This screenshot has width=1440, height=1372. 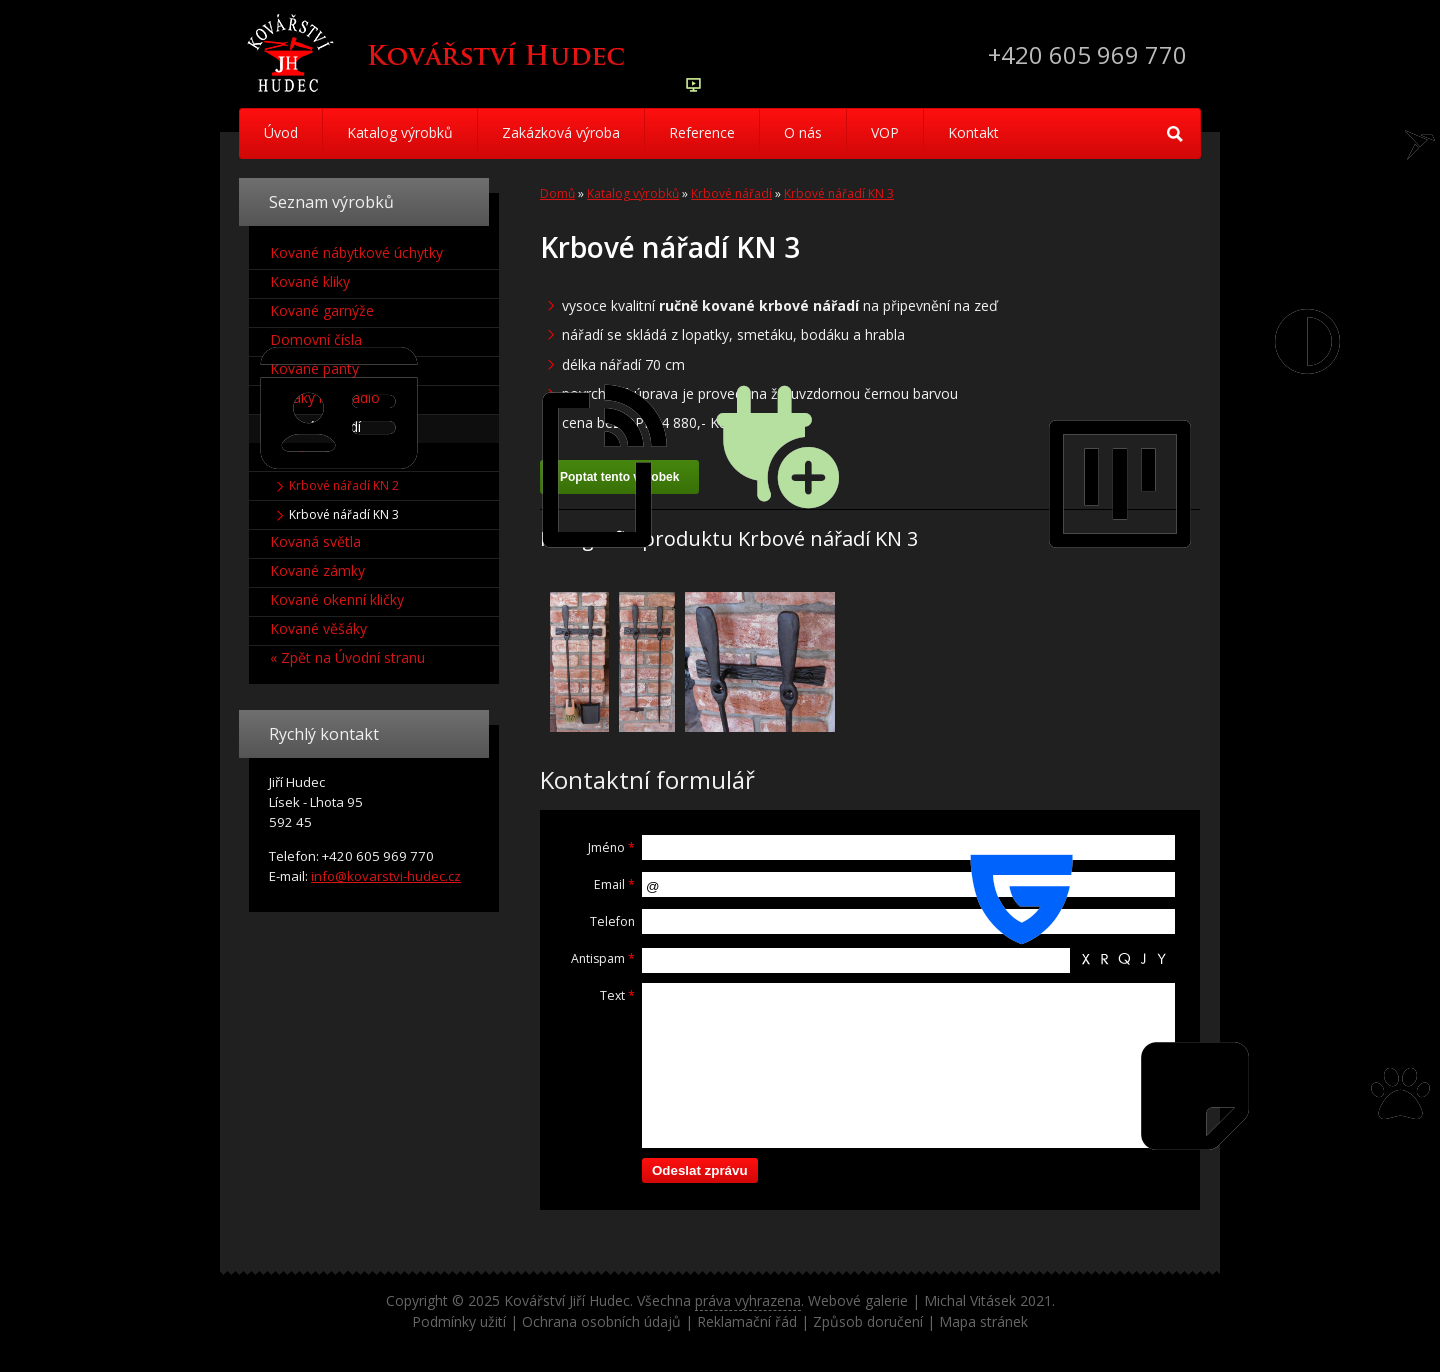 What do you see at coordinates (693, 84) in the screenshot?
I see `start a slideshow presentation` at bounding box center [693, 84].